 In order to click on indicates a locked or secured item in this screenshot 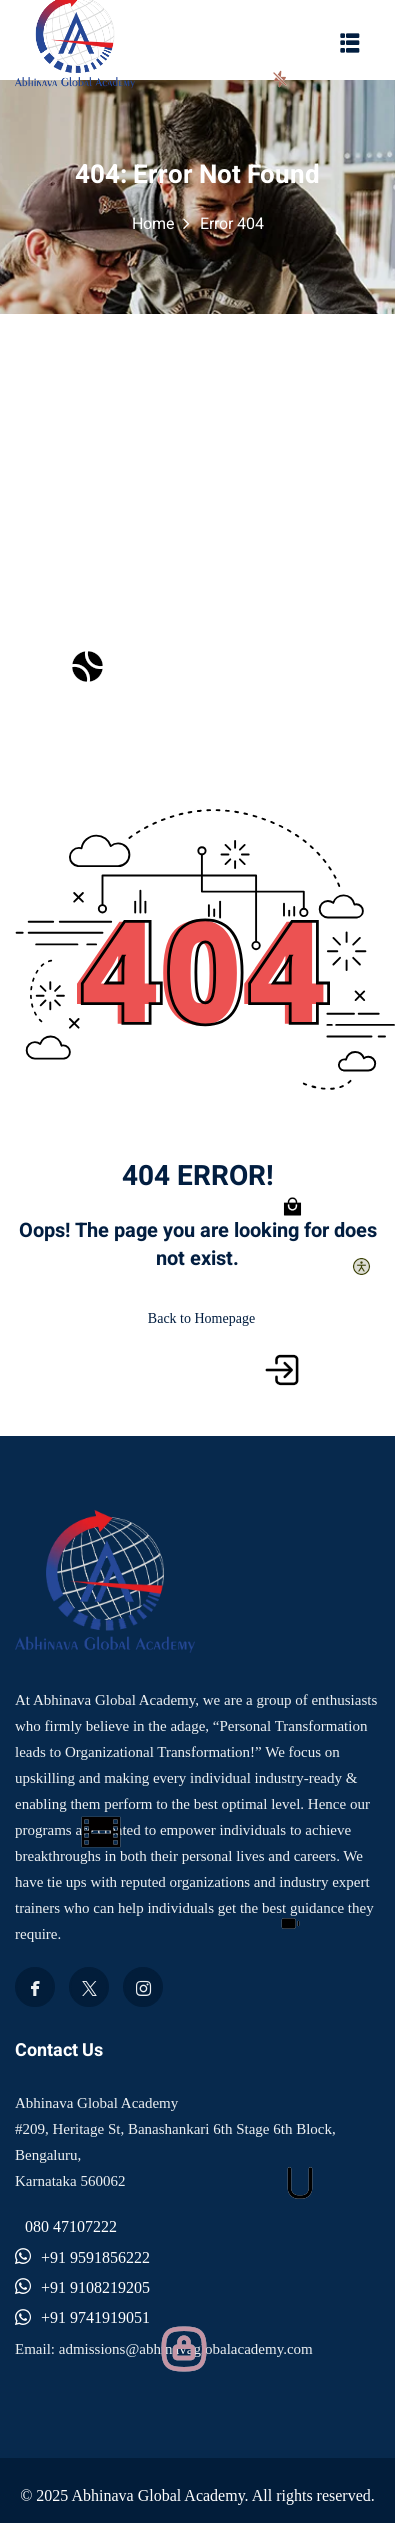, I will do `click(184, 2349)`.